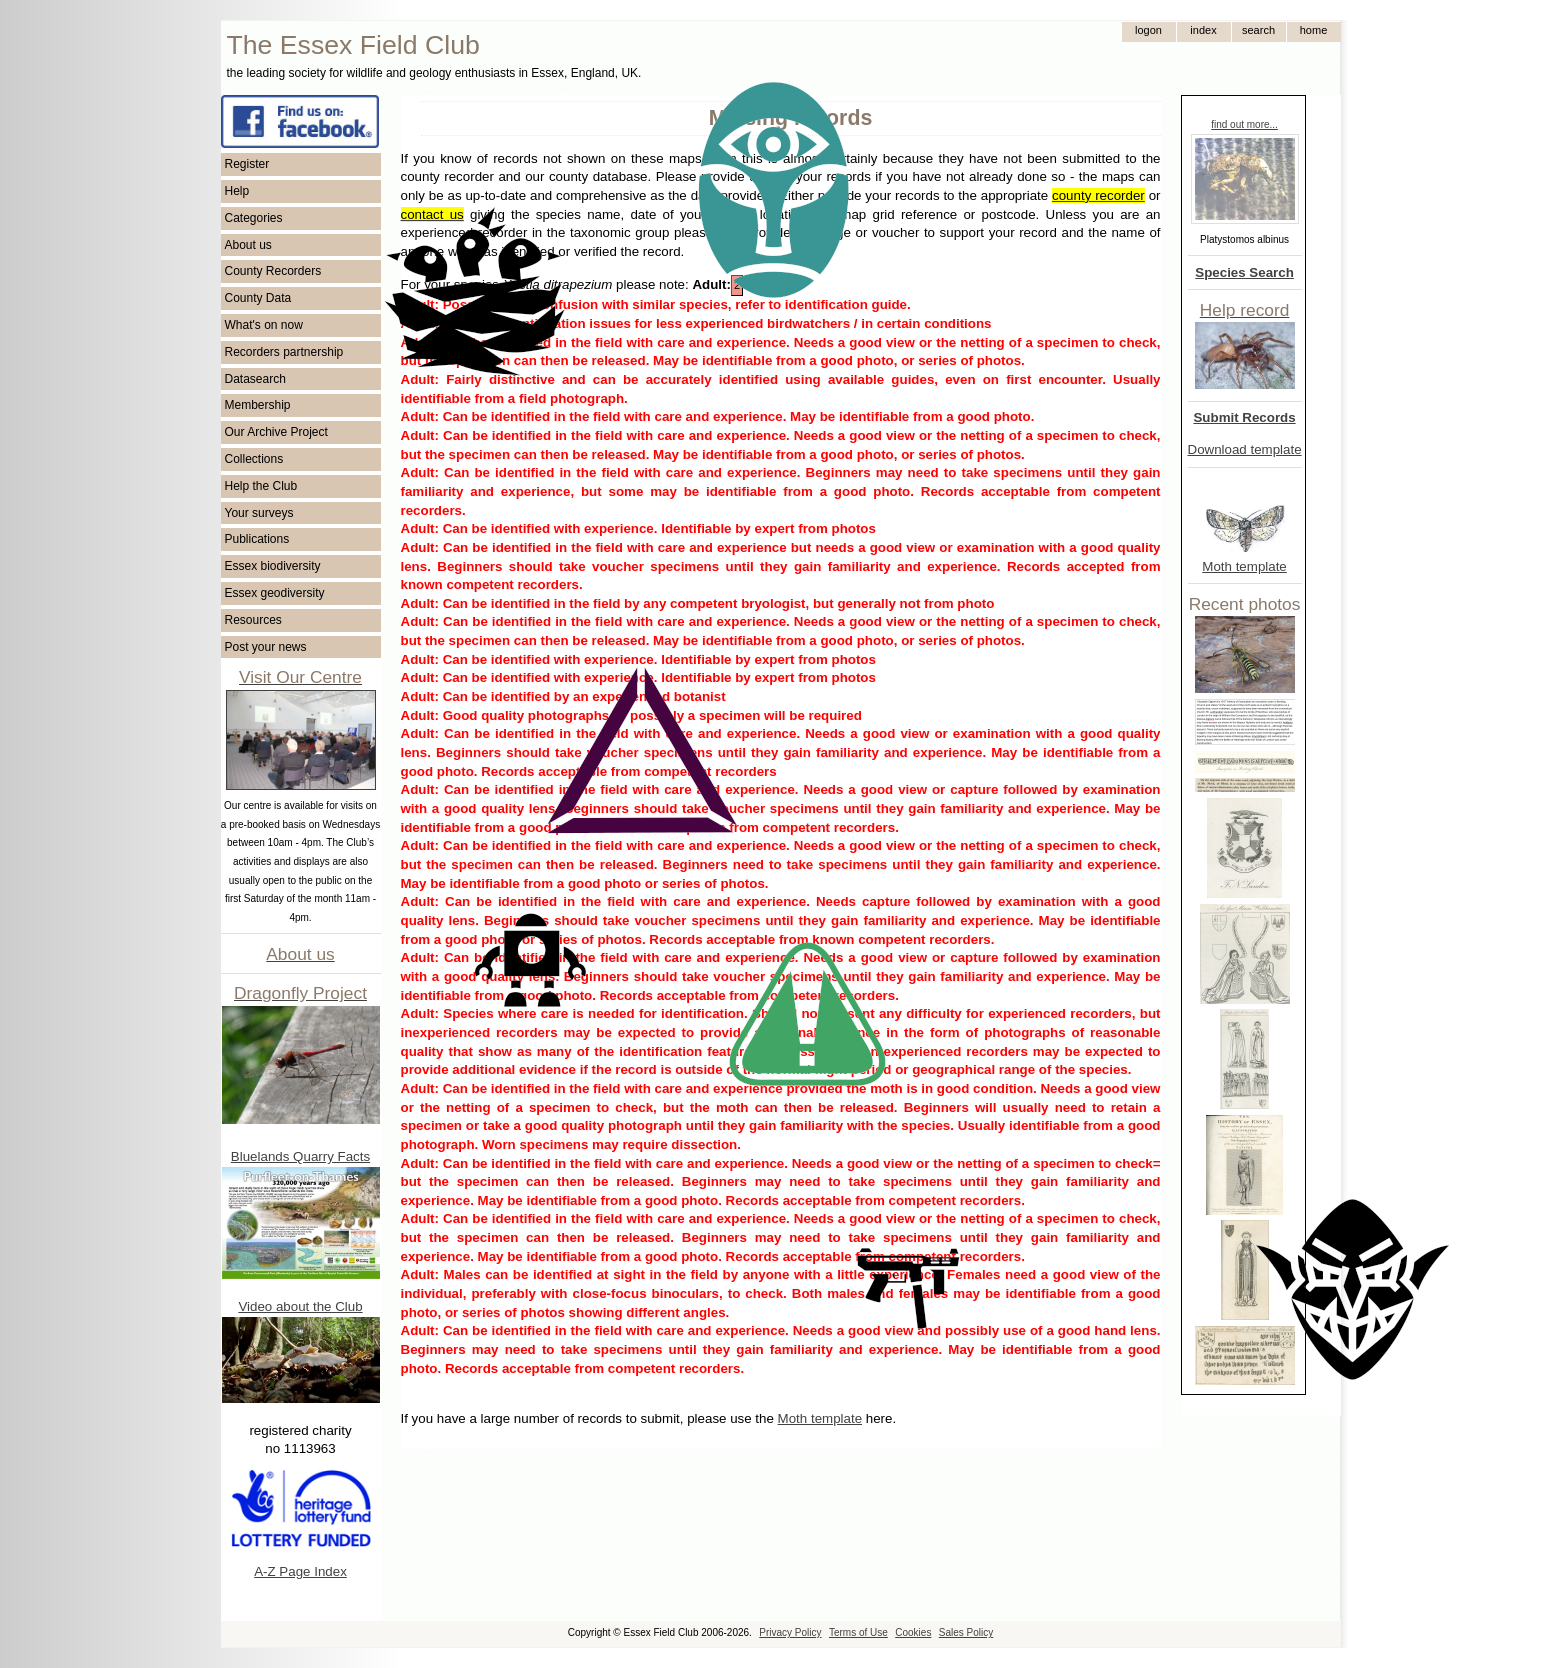  Describe the element at coordinates (1352, 1289) in the screenshot. I see `select goblin character or enemy type` at that location.